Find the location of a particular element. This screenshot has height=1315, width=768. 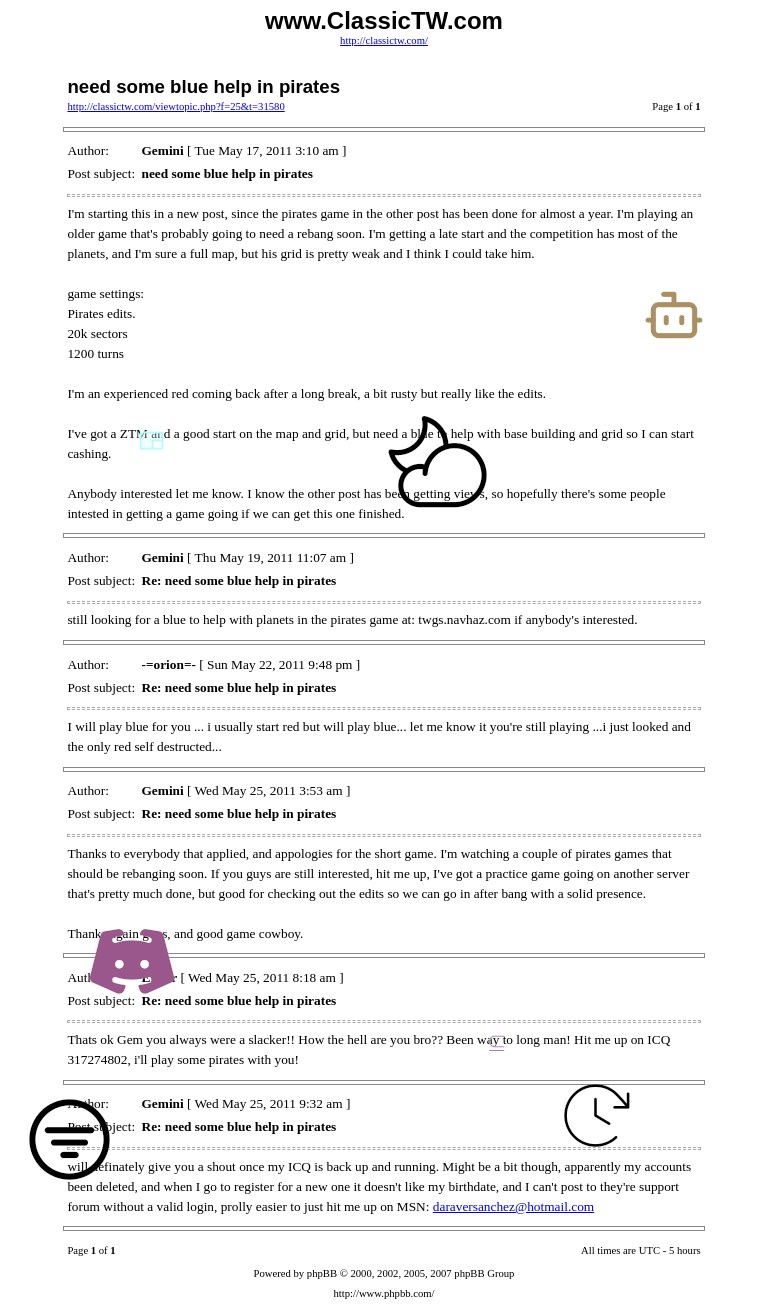

access chatbot or AI assistant is located at coordinates (674, 315).